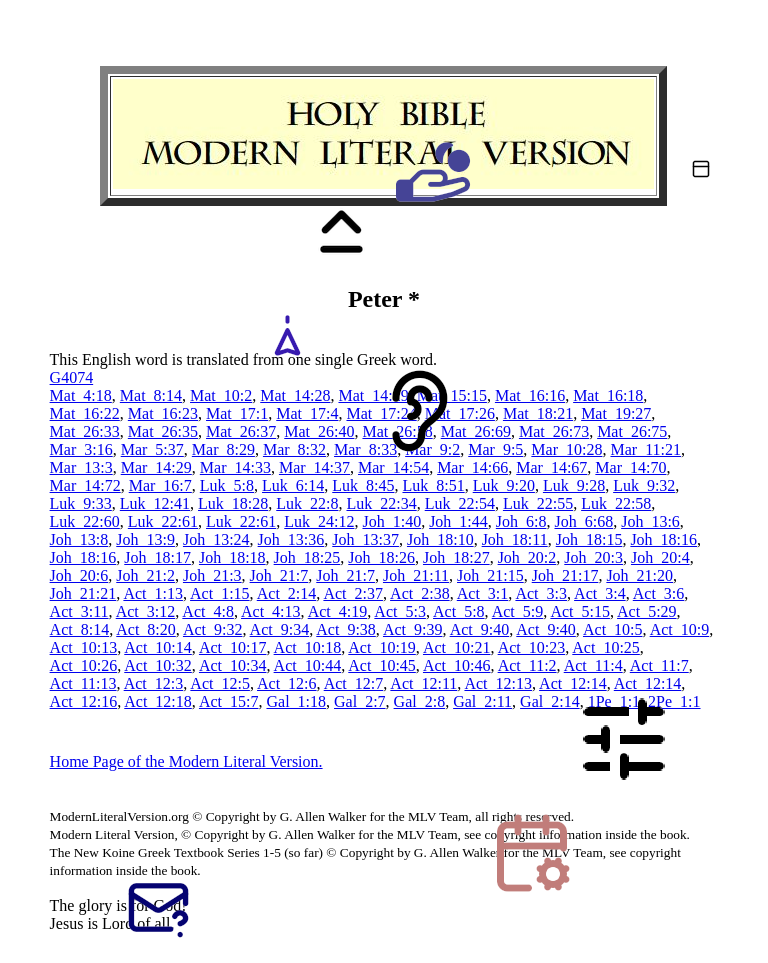 The width and height of the screenshot is (768, 963). What do you see at coordinates (287, 336) in the screenshot?
I see `navigate to current location` at bounding box center [287, 336].